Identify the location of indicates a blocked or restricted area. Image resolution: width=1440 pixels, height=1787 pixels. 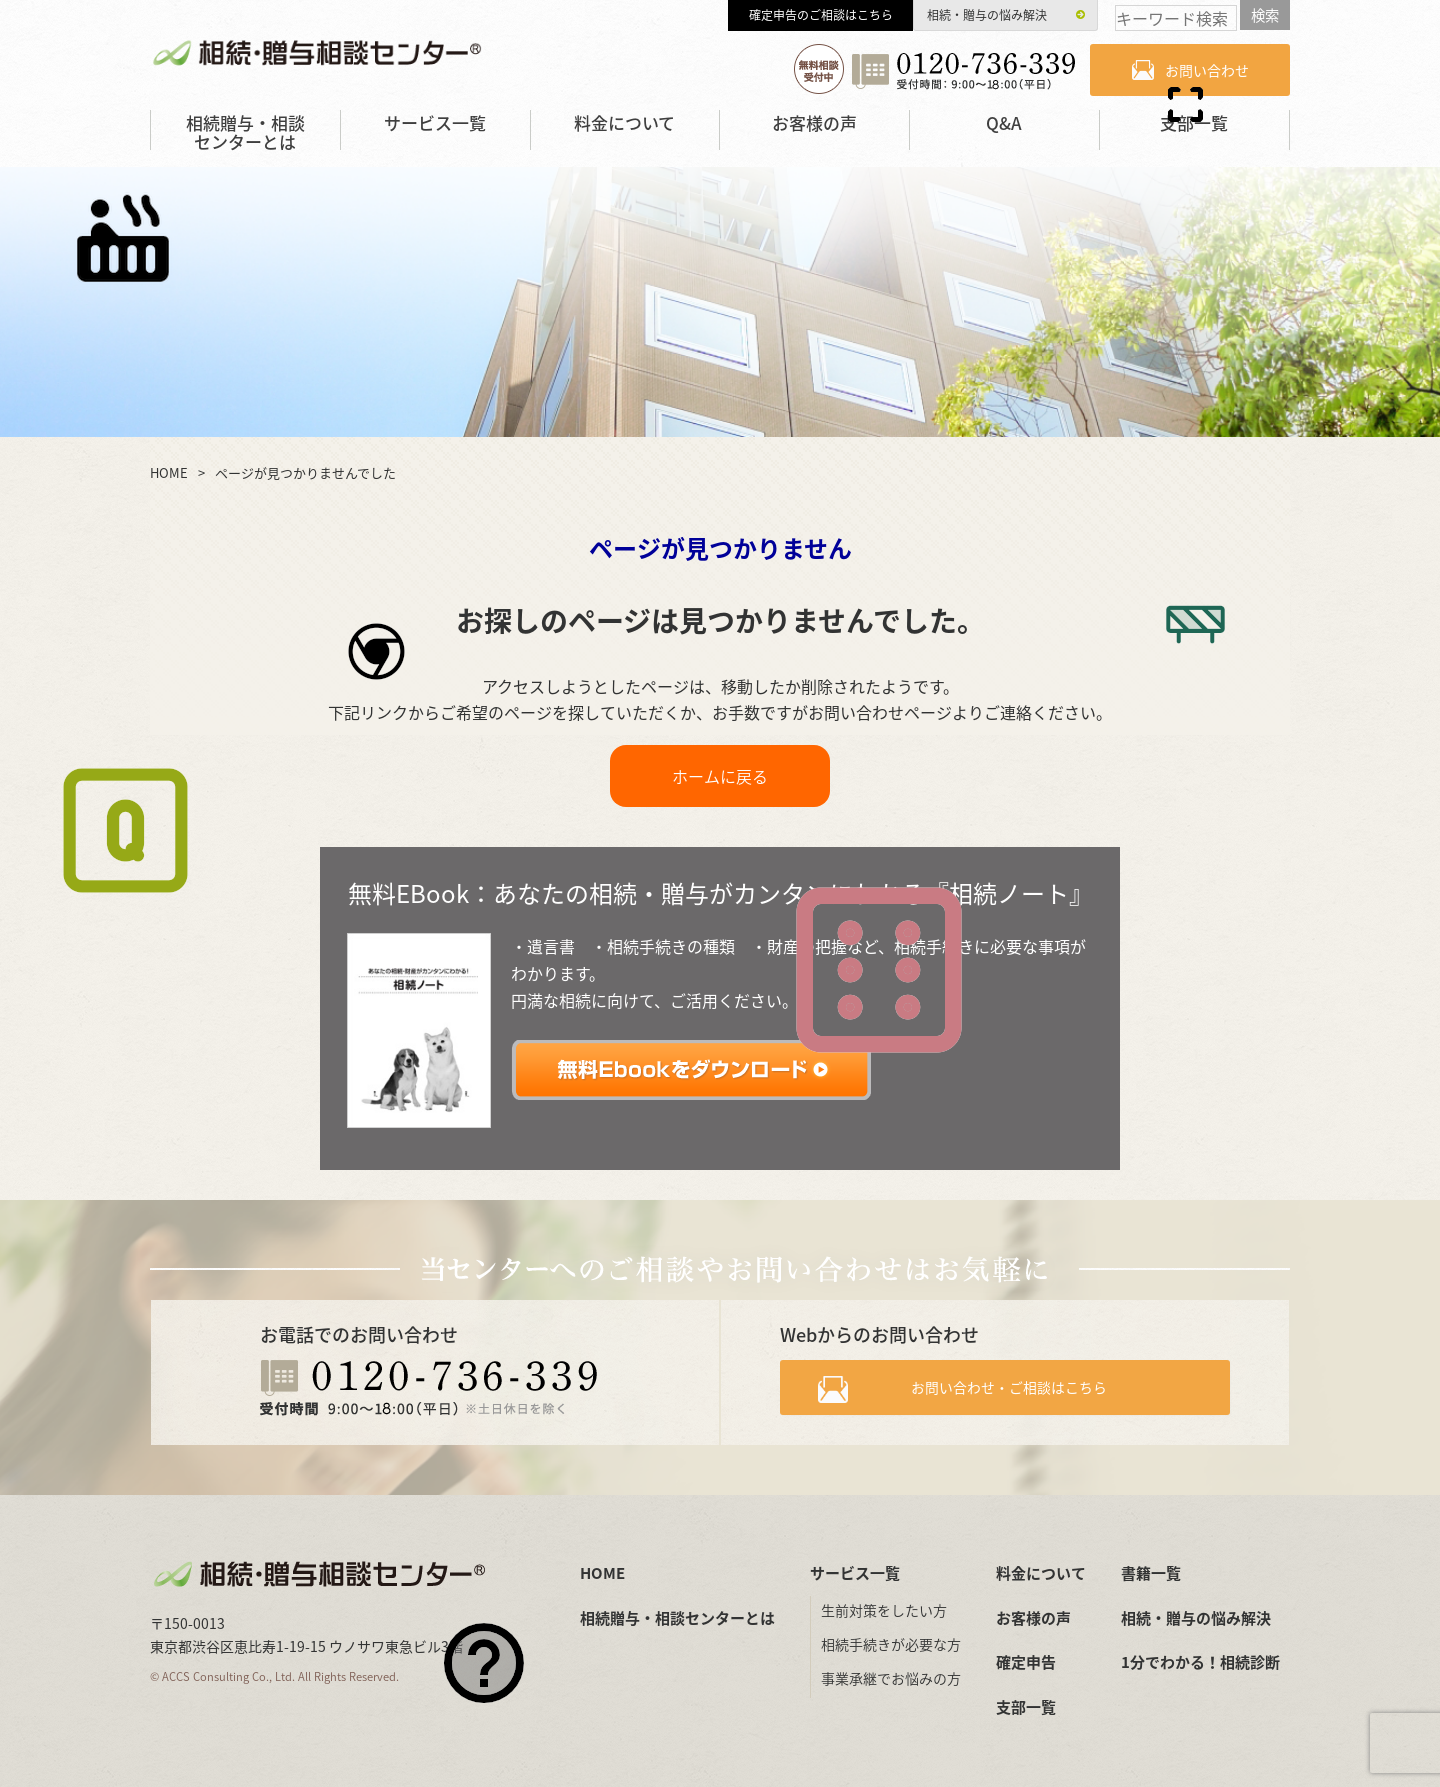
(1195, 622).